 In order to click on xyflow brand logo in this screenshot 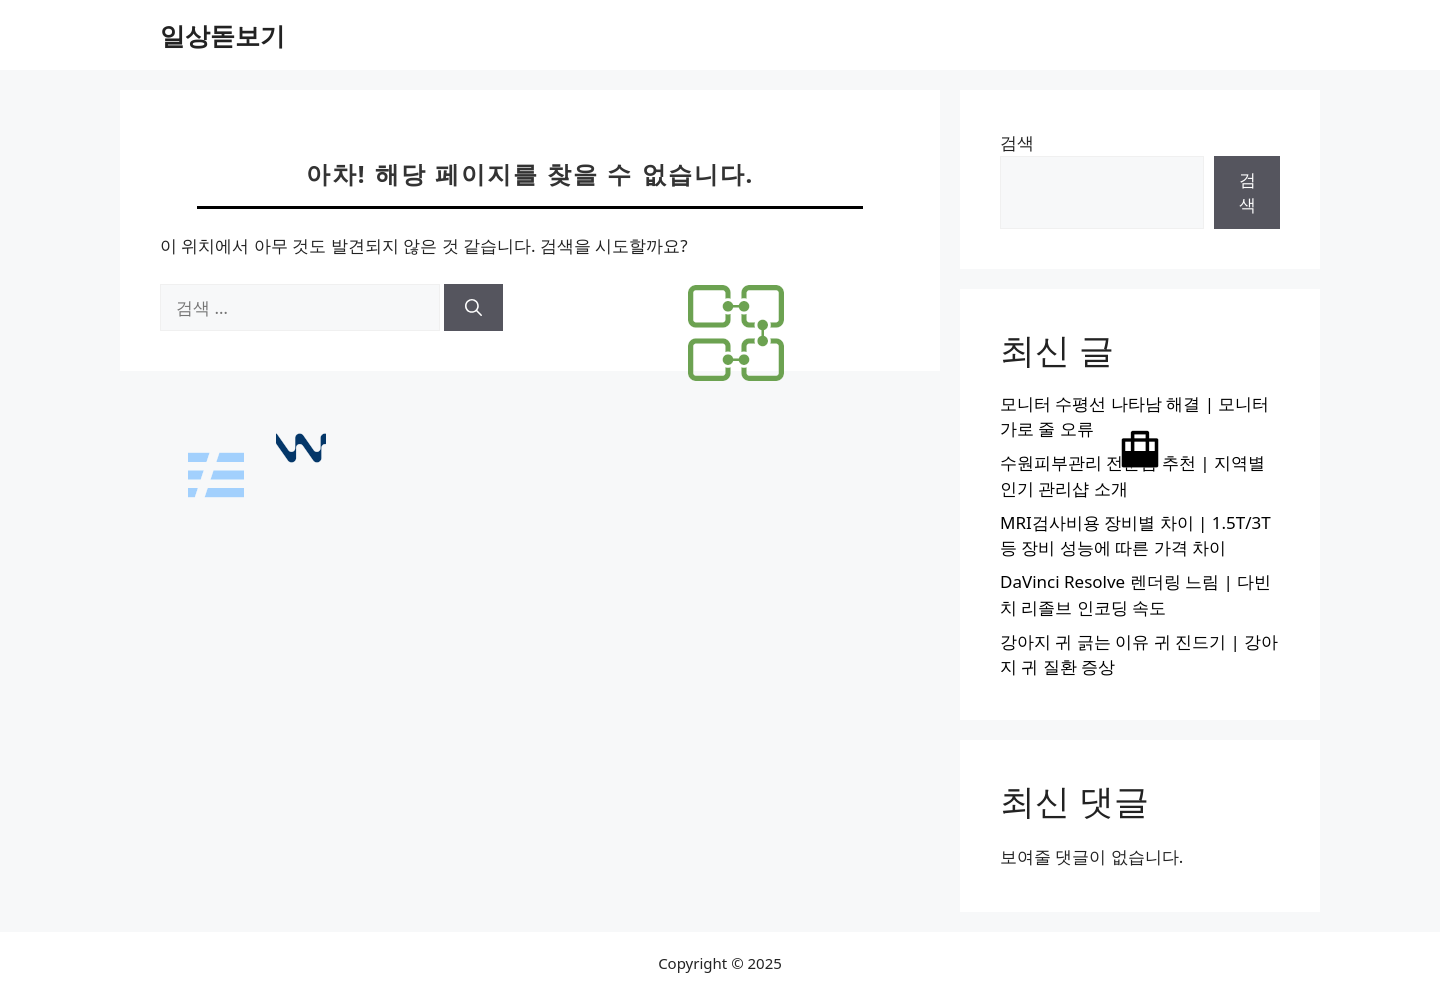, I will do `click(736, 333)`.